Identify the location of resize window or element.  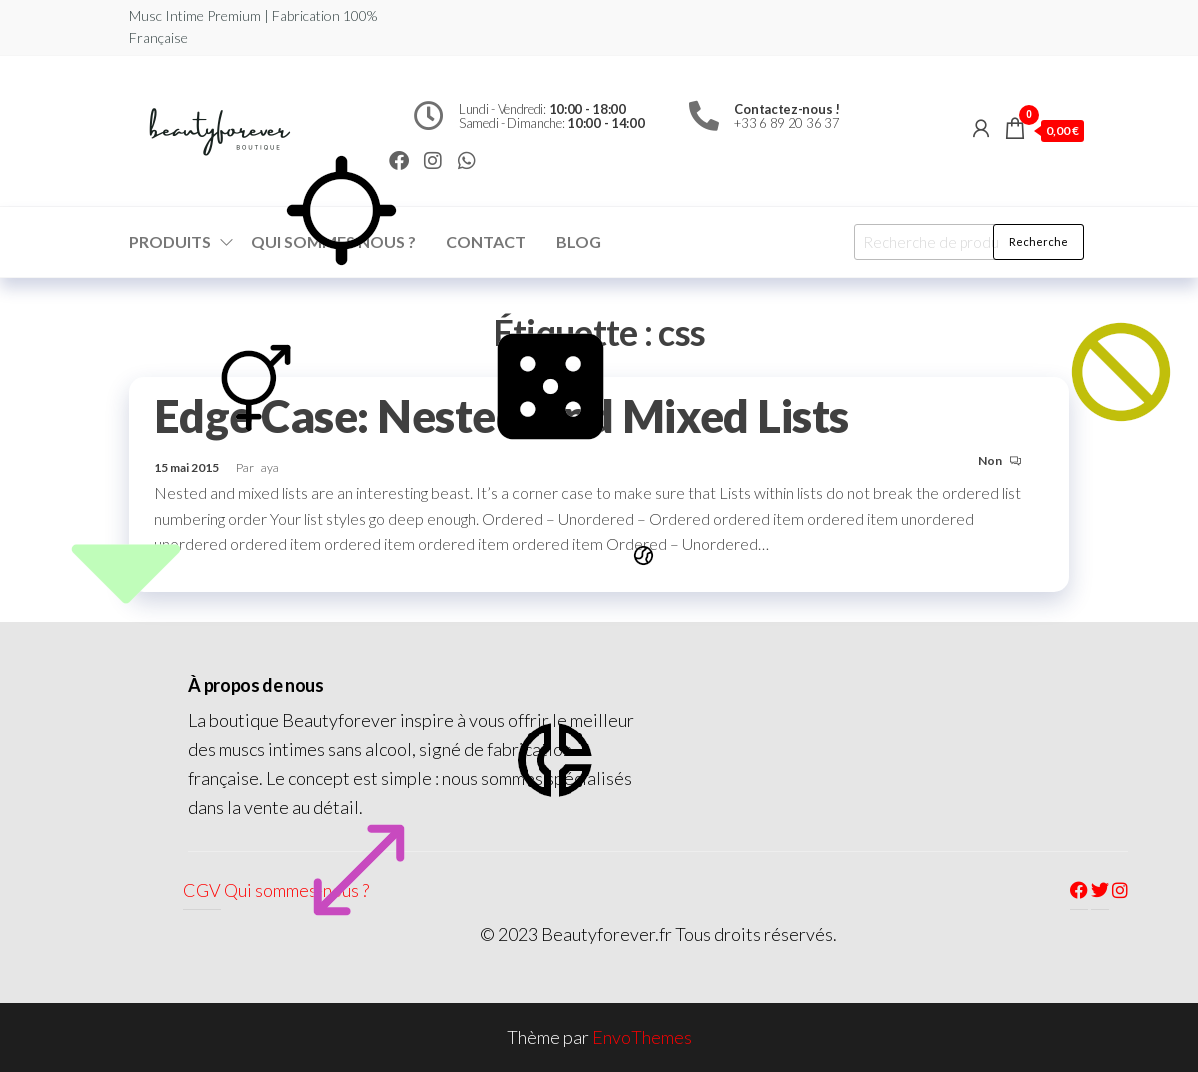
(359, 870).